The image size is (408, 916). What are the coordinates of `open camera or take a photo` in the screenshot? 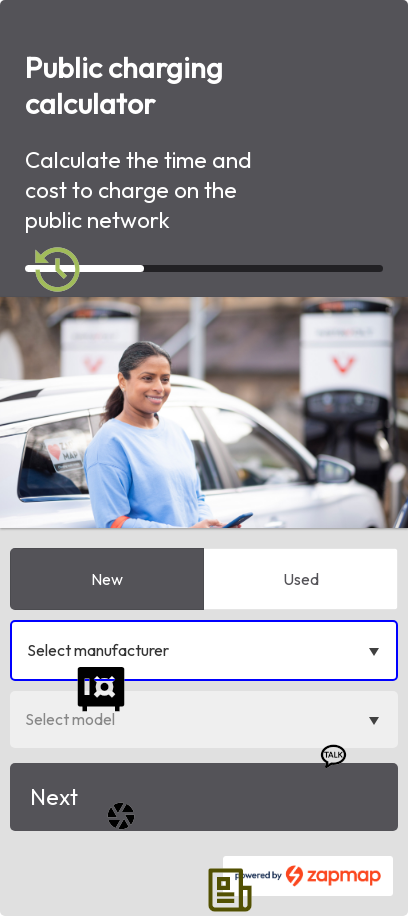 It's located at (121, 816).